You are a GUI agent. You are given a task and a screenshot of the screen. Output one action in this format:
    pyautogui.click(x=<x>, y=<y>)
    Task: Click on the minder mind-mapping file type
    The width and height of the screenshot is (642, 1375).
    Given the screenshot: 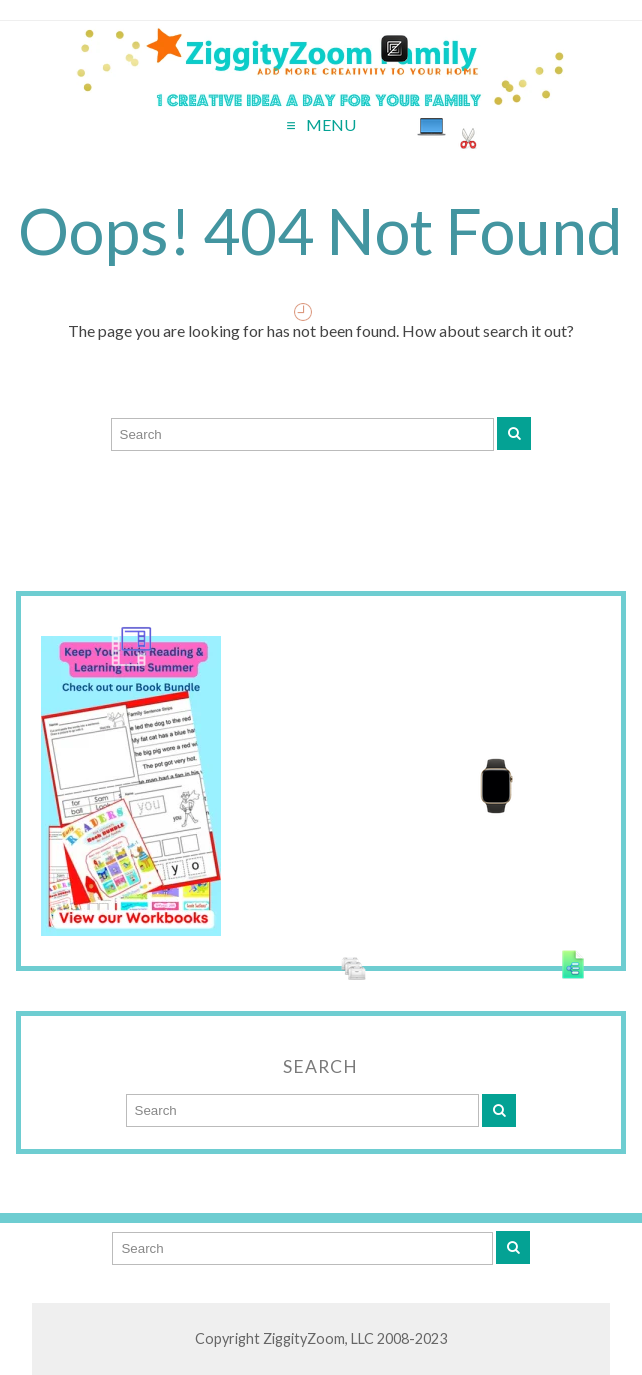 What is the action you would take?
    pyautogui.click(x=573, y=965)
    